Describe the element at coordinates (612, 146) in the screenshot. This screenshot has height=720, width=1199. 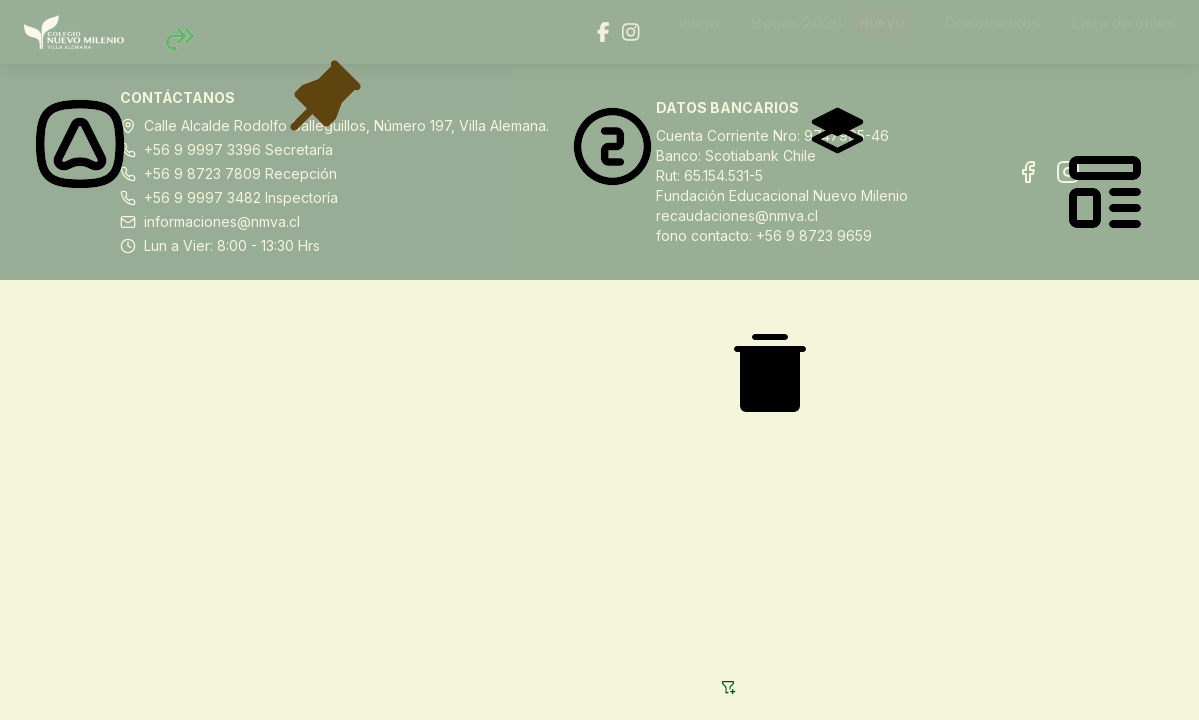
I see `indicates step 2 in a multi-step process` at that location.